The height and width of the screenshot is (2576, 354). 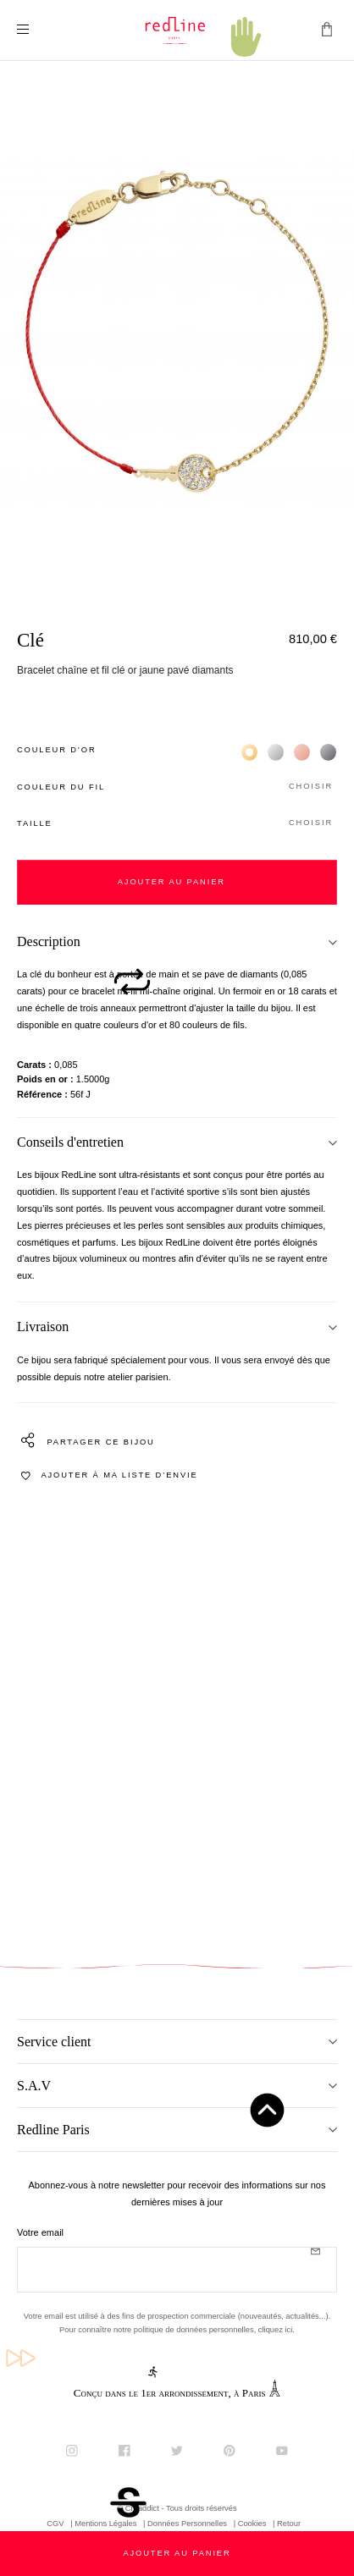 I want to click on stop or halt an action, so click(x=246, y=36).